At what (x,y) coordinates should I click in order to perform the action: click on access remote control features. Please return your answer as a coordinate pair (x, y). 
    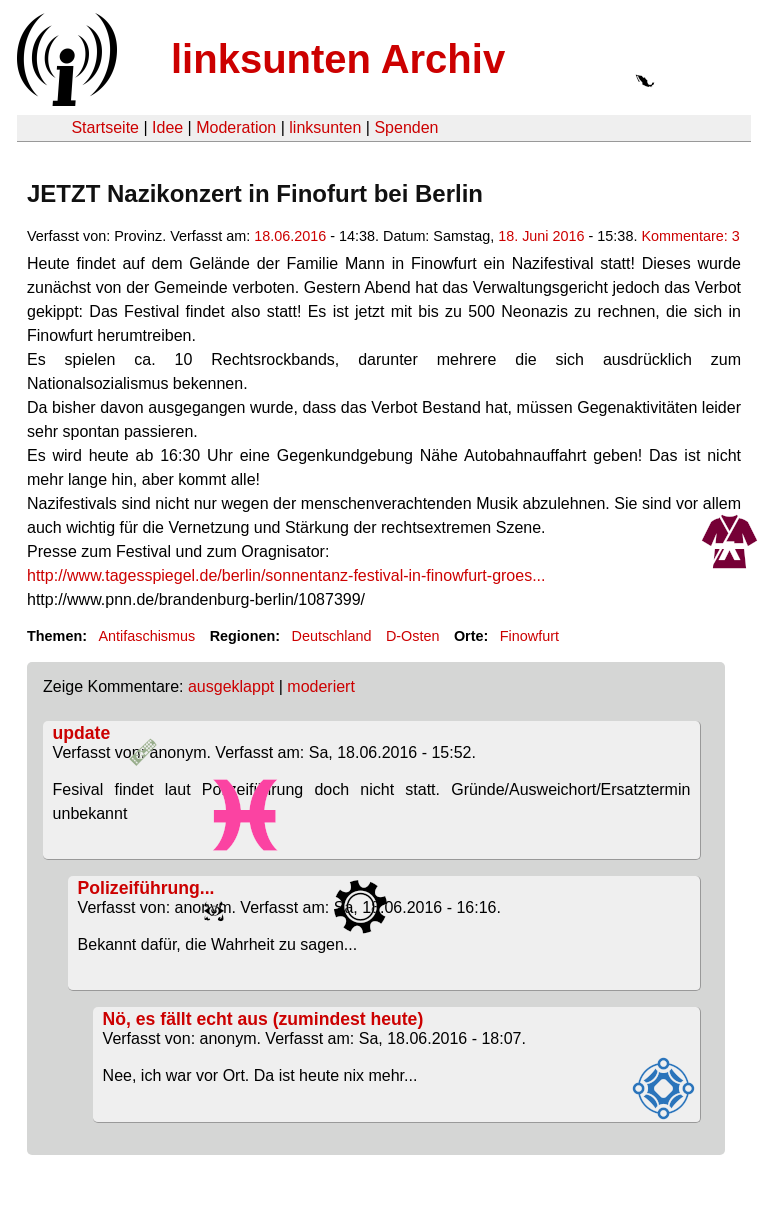
    Looking at the image, I should click on (143, 752).